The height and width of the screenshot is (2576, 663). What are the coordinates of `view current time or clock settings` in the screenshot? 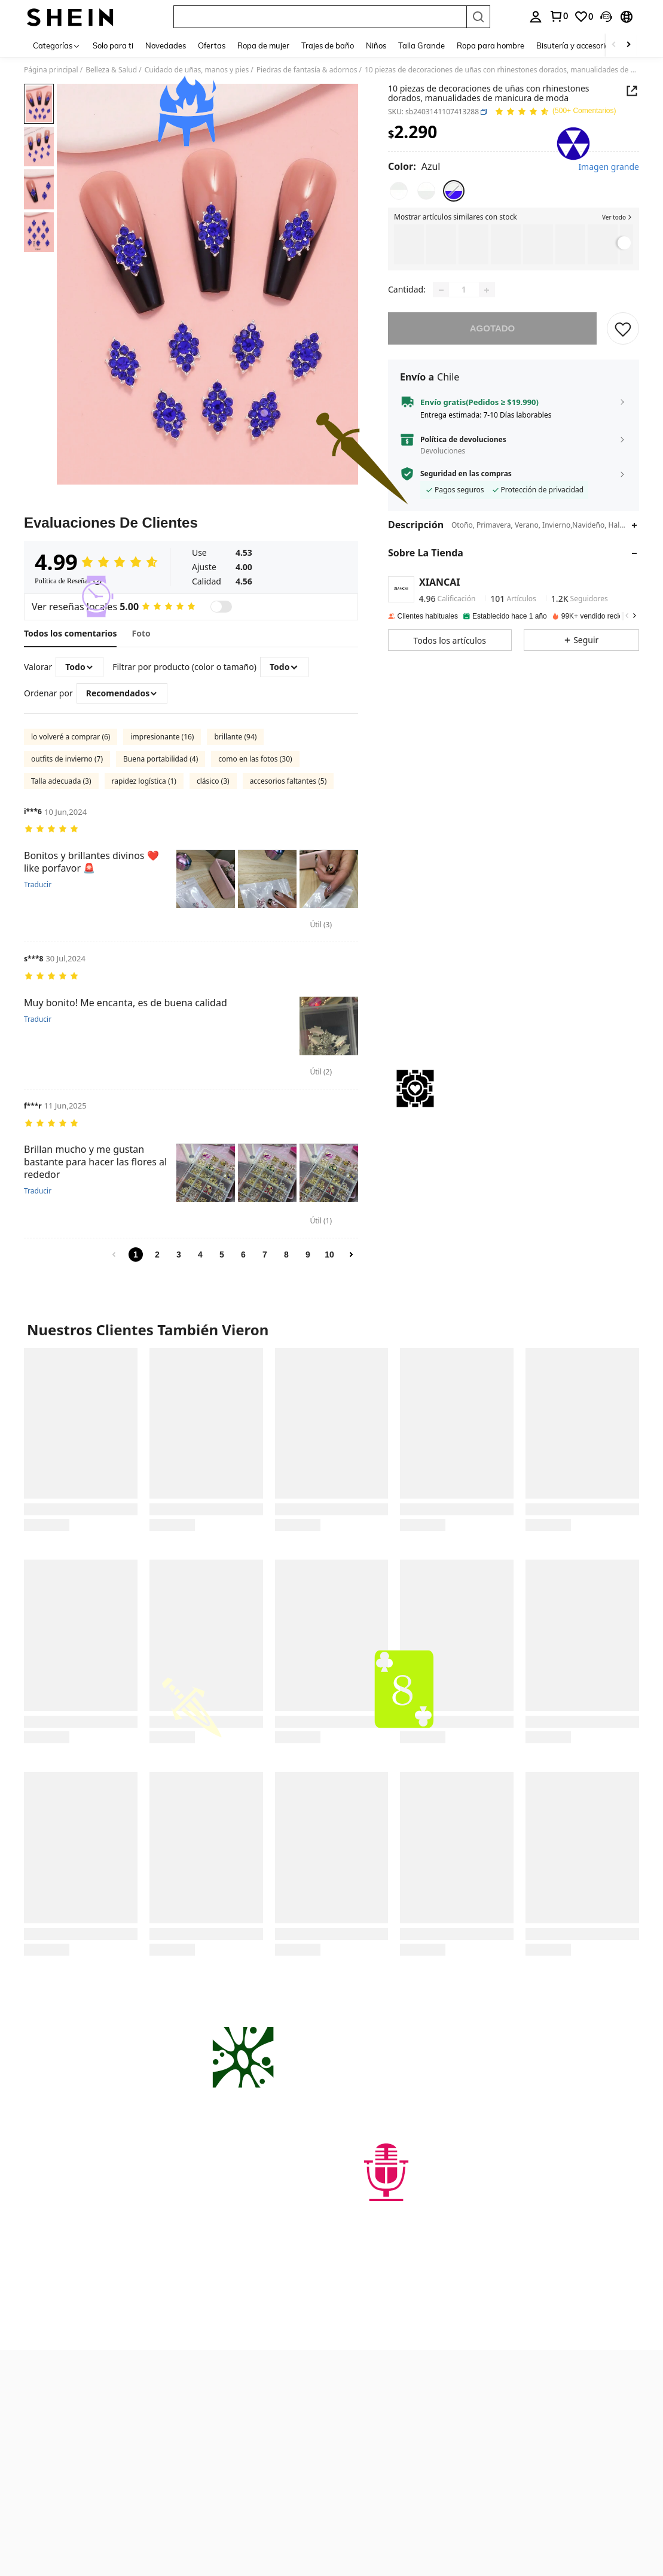 It's located at (96, 596).